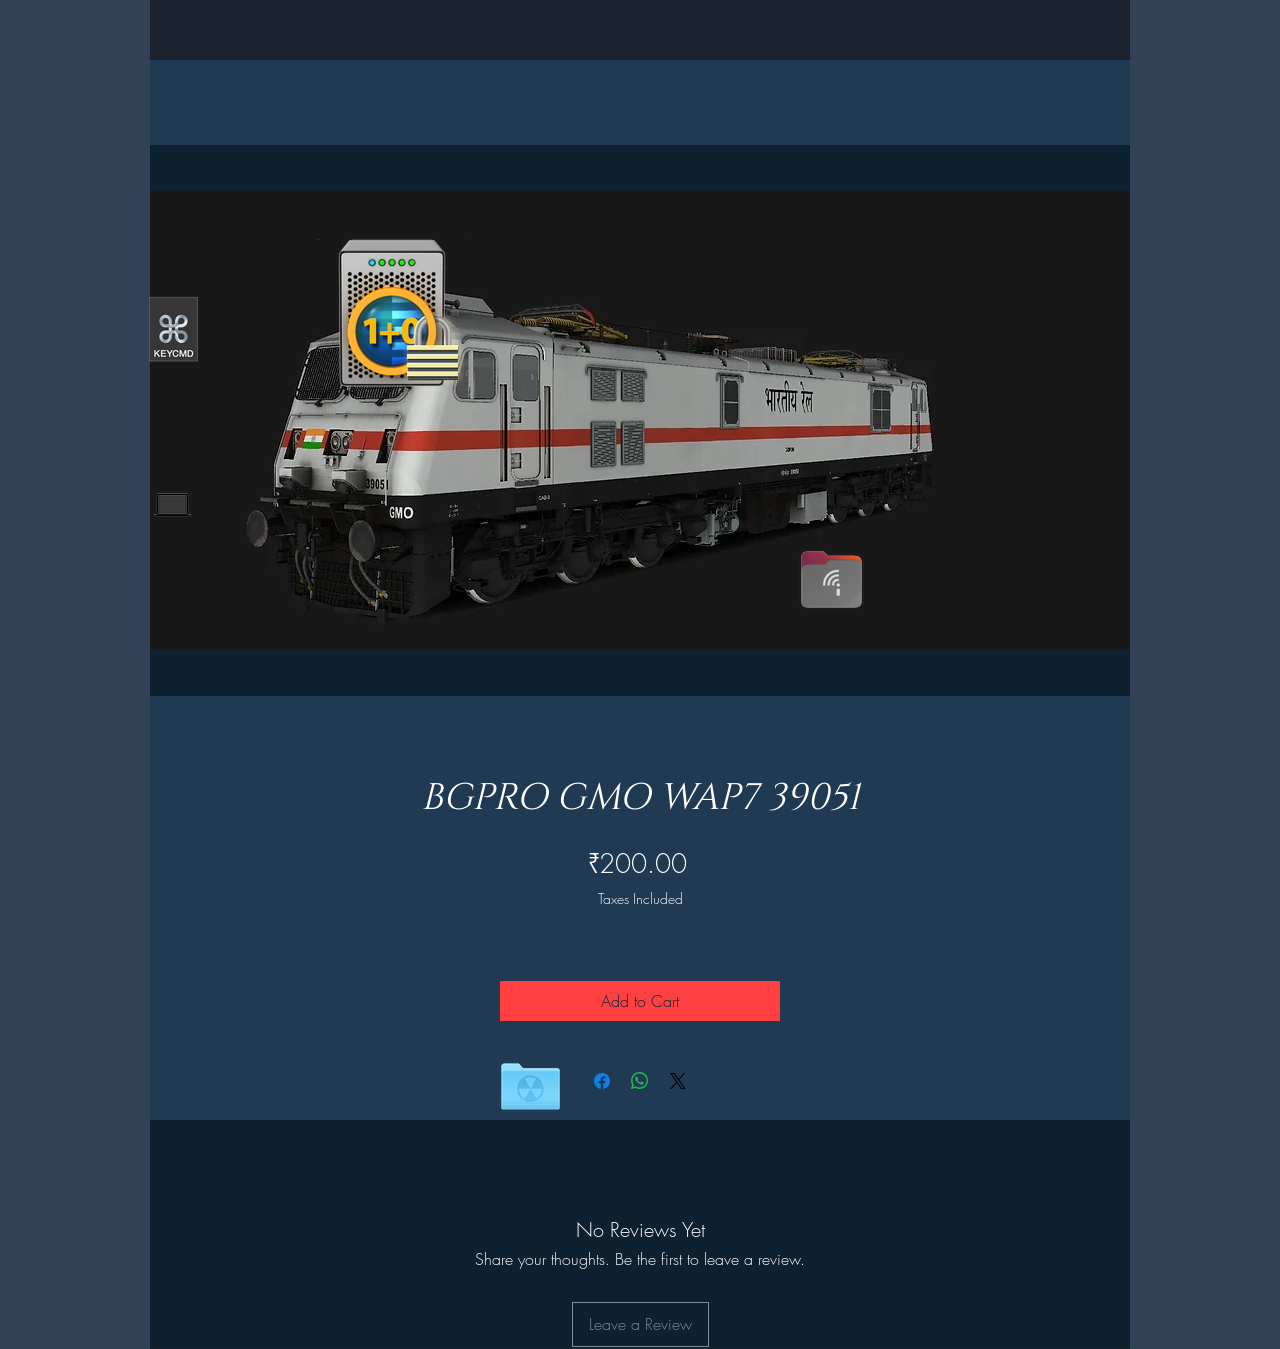 This screenshot has width=1280, height=1349. What do you see at coordinates (173, 330) in the screenshot?
I see `access keyboard shortcuts and command key bindings` at bounding box center [173, 330].